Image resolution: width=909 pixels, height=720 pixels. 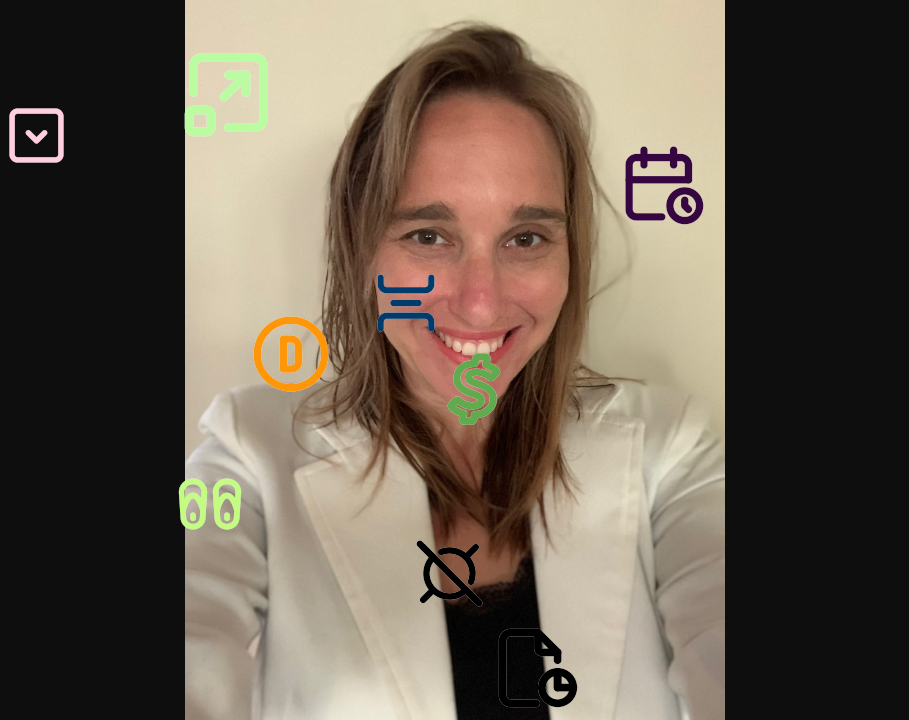 What do you see at coordinates (36, 135) in the screenshot?
I see `open a dropdown menu` at bounding box center [36, 135].